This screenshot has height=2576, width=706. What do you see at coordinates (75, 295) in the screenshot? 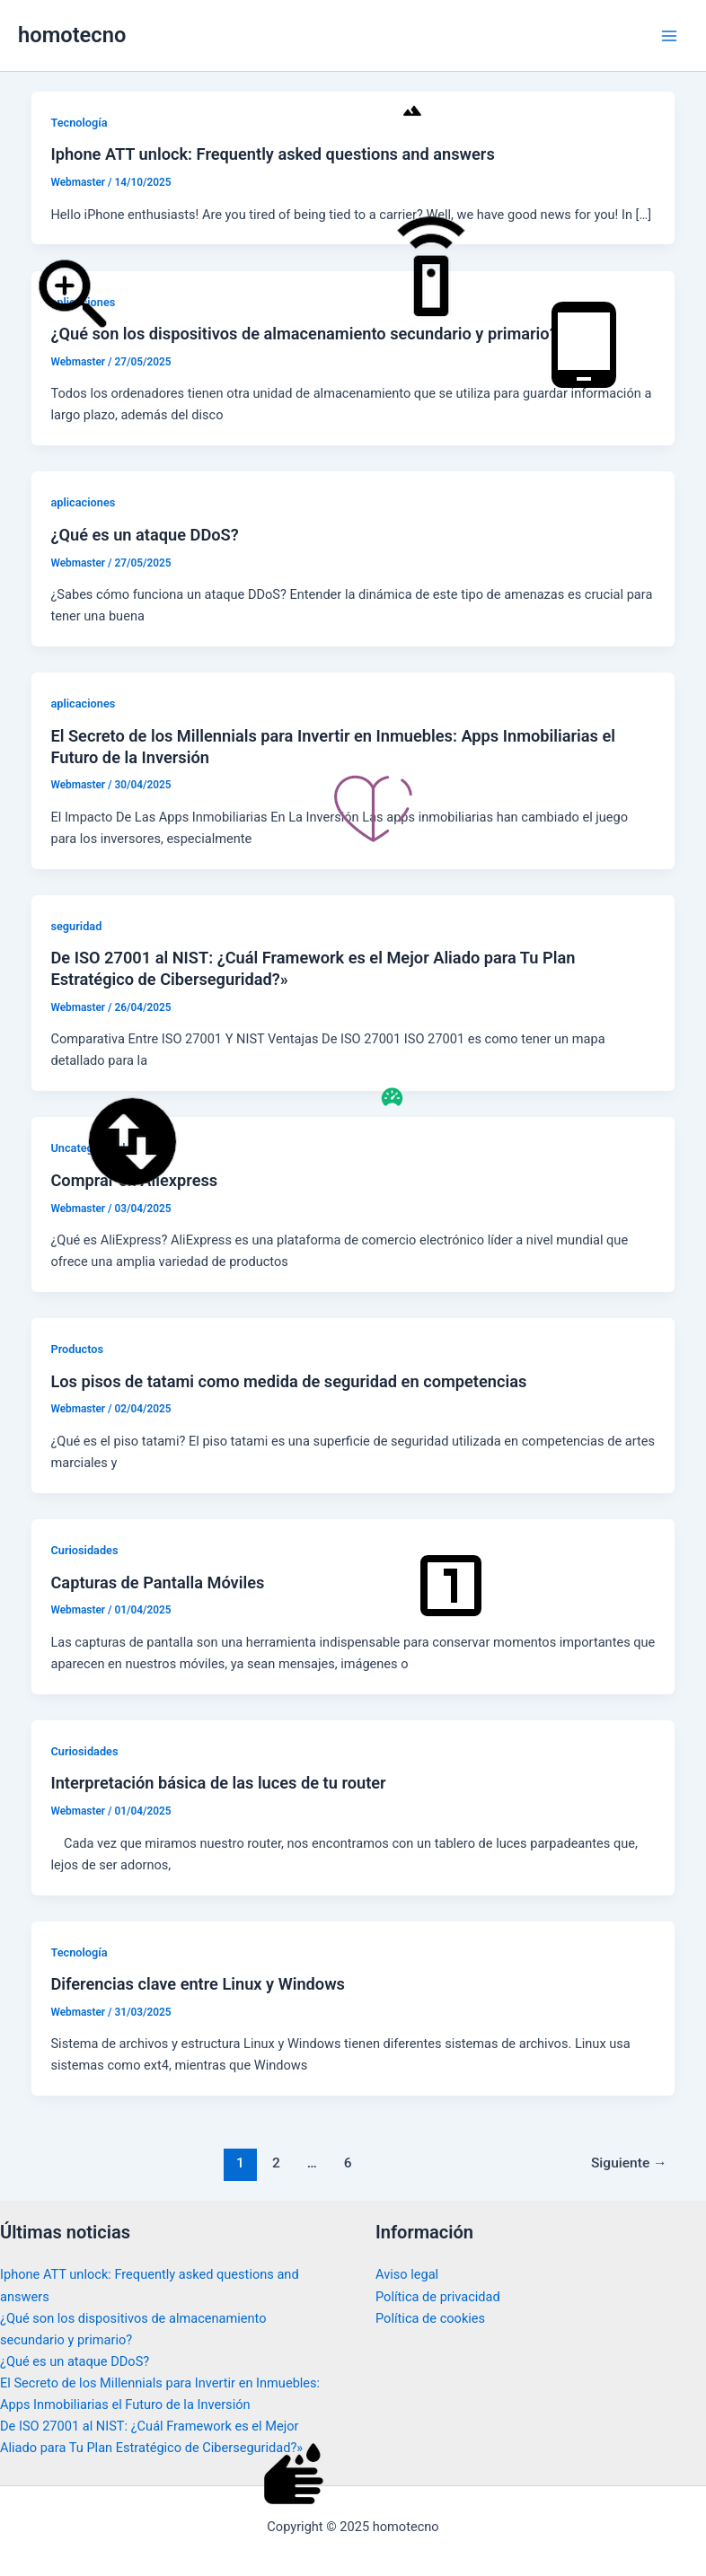
I see `zoom in on content` at bounding box center [75, 295].